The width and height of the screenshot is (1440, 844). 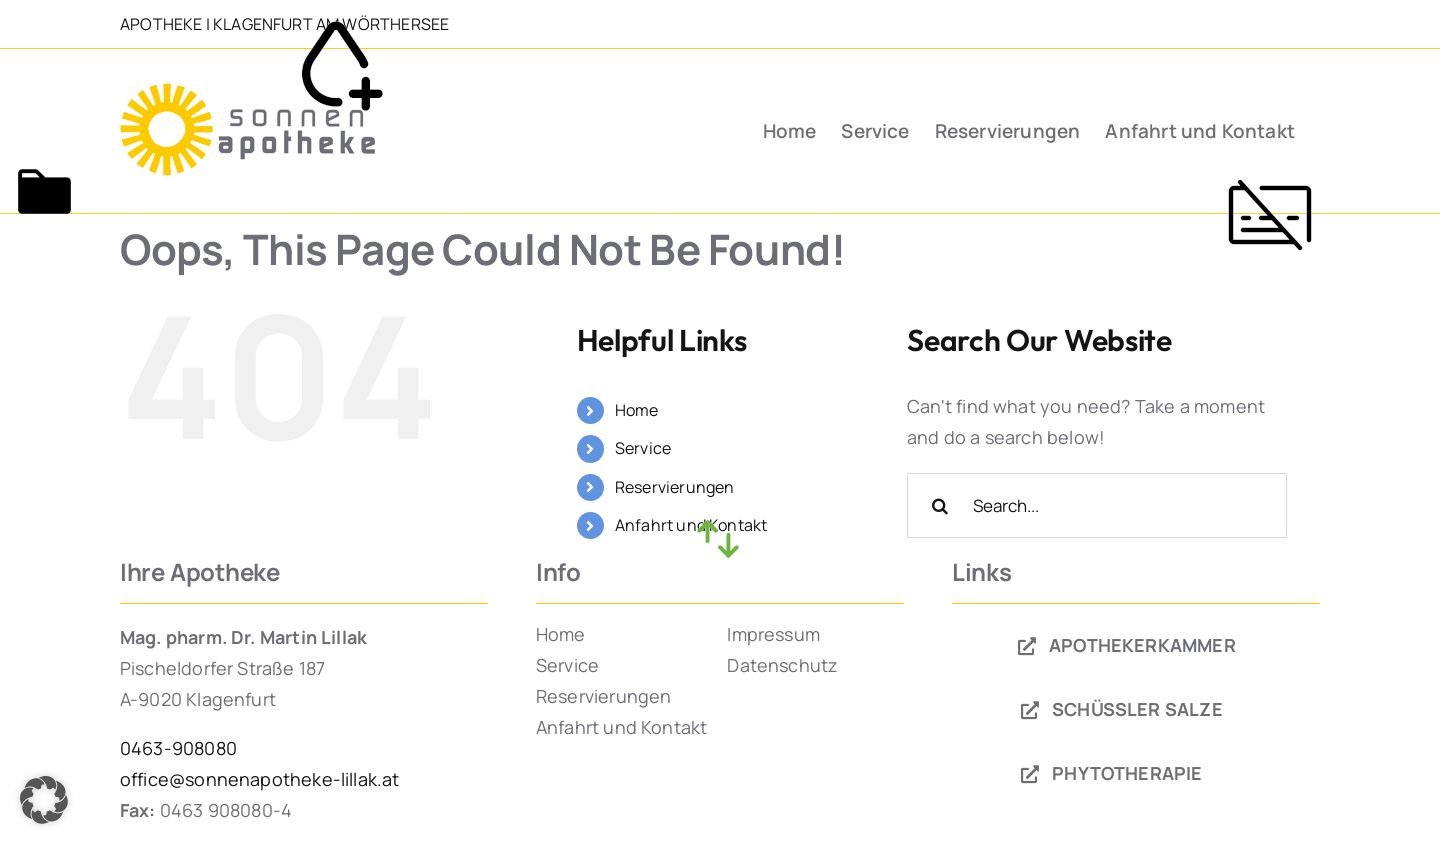 I want to click on switch the order of items vertically, so click(x=718, y=539).